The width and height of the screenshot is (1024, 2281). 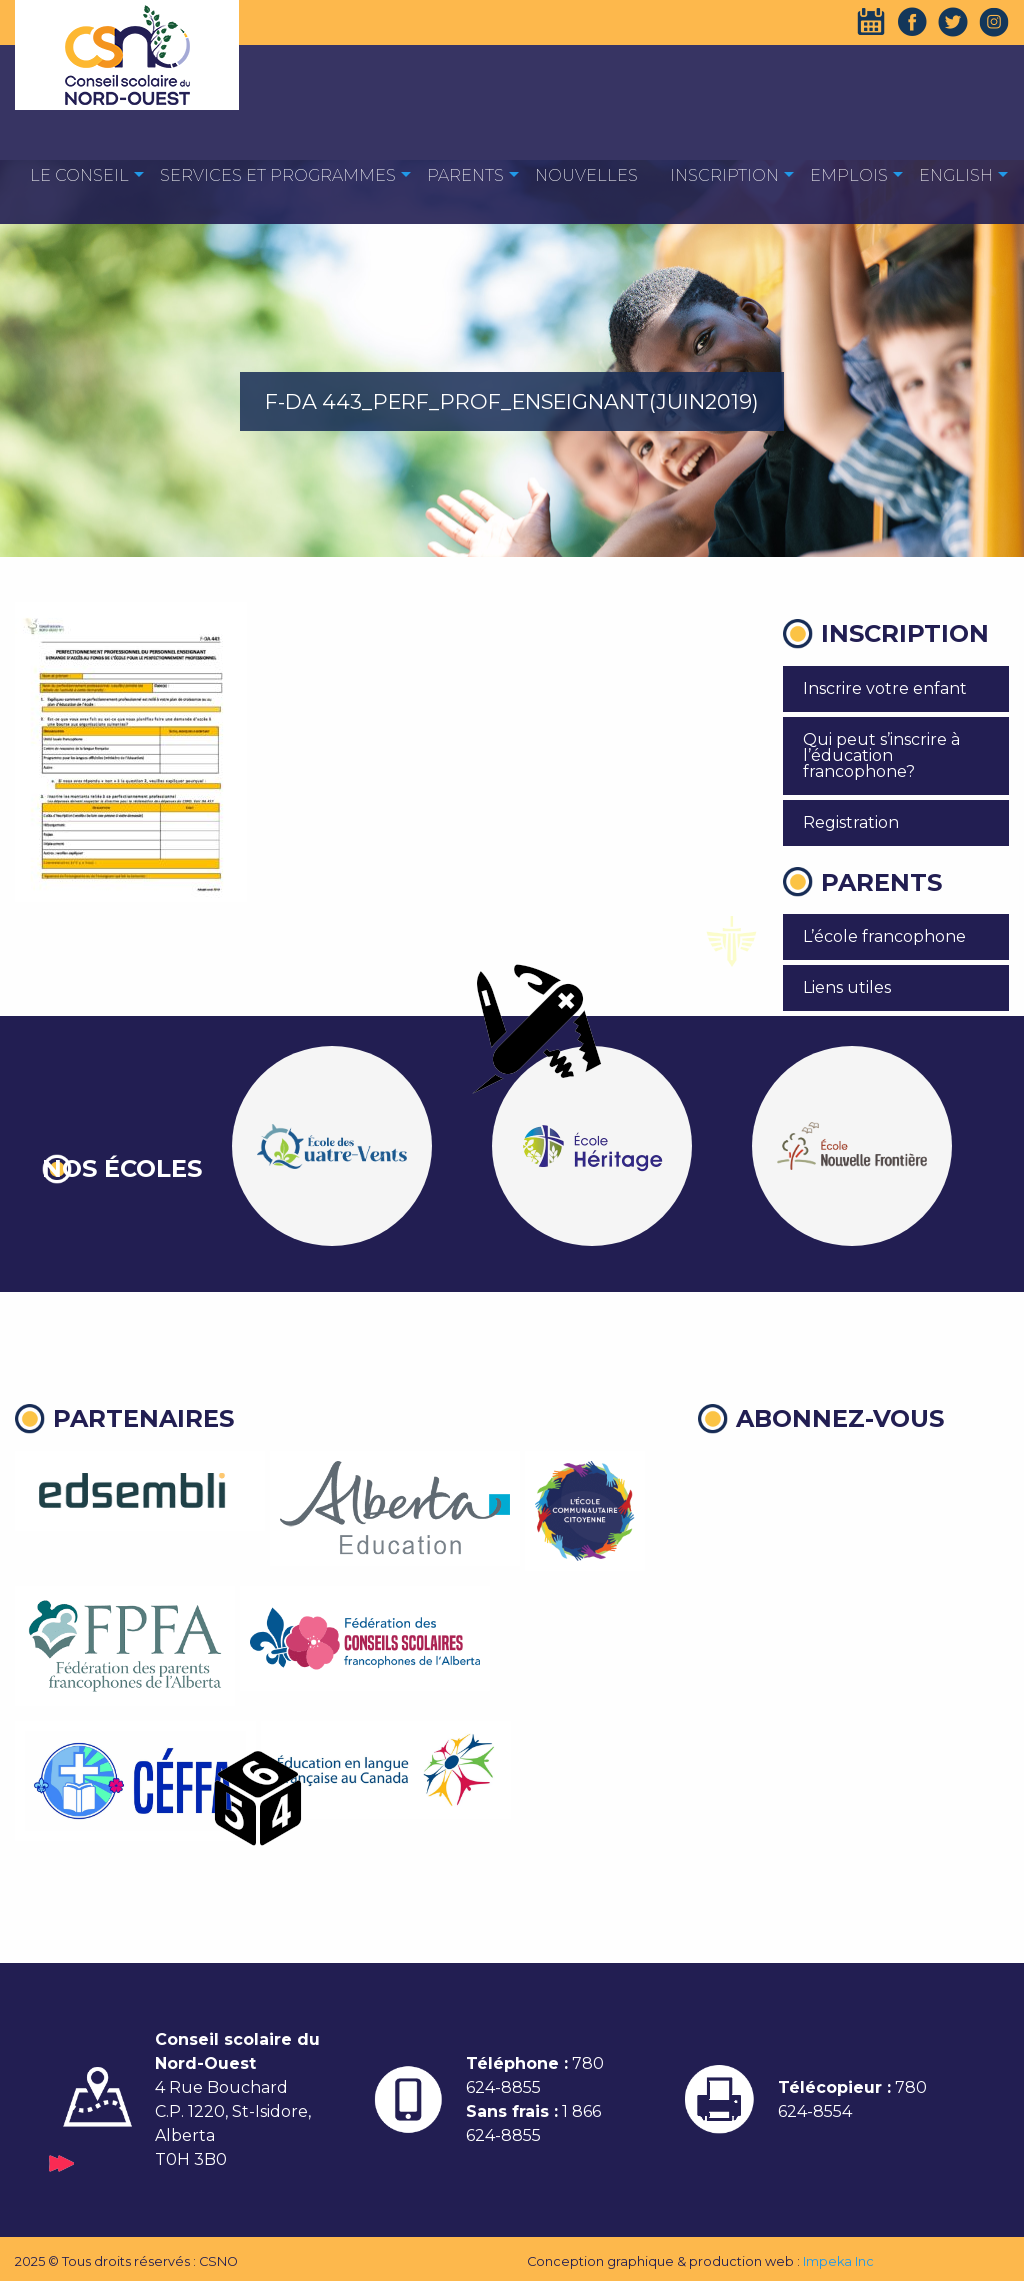 I want to click on skip forward or fast-forward media playback, so click(x=61, y=2163).